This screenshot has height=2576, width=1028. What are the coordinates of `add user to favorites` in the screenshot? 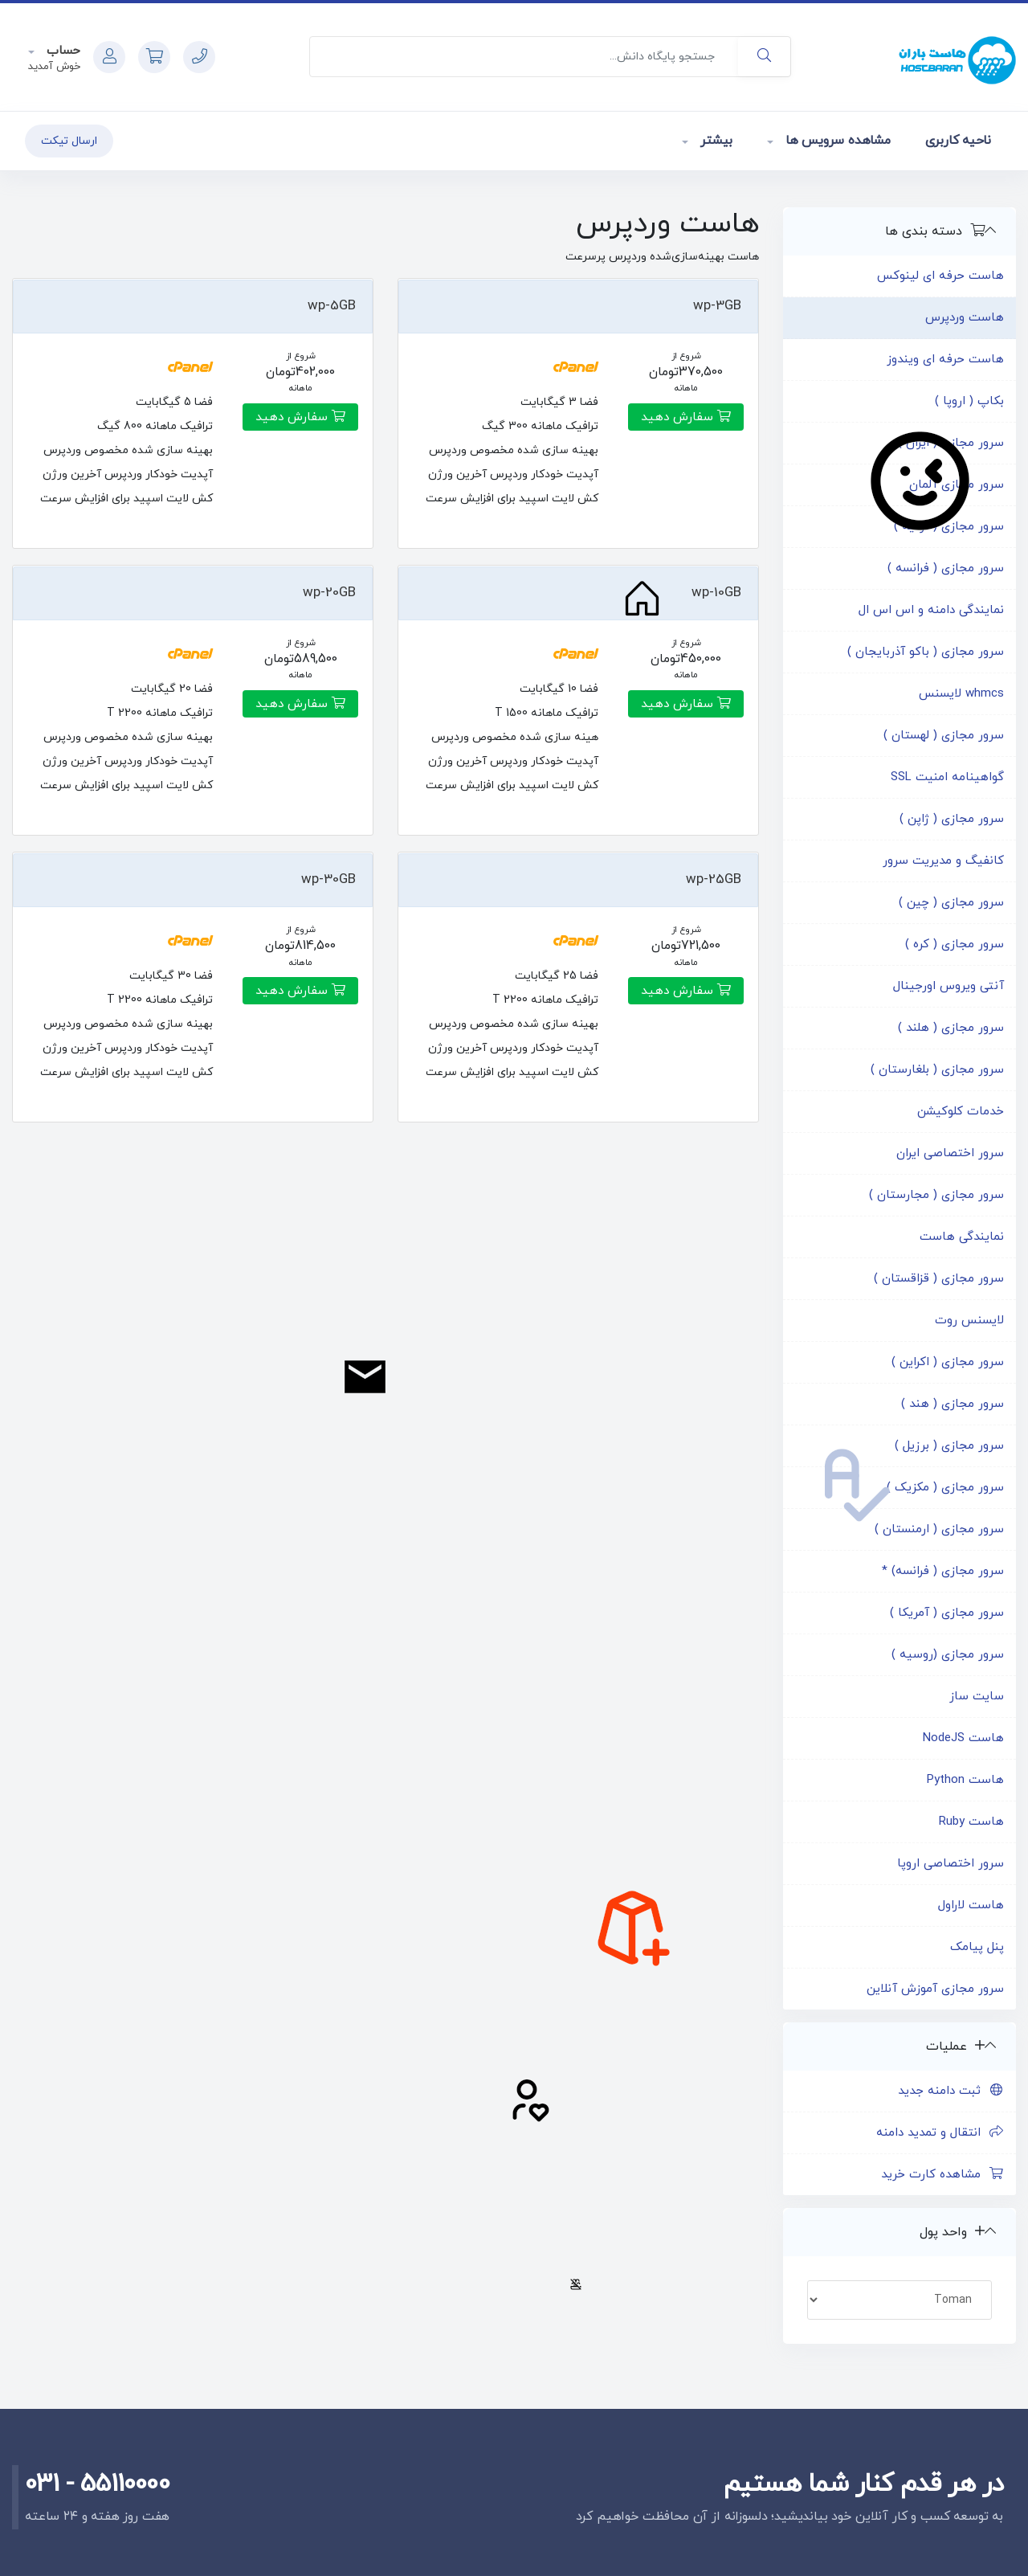 It's located at (527, 2100).